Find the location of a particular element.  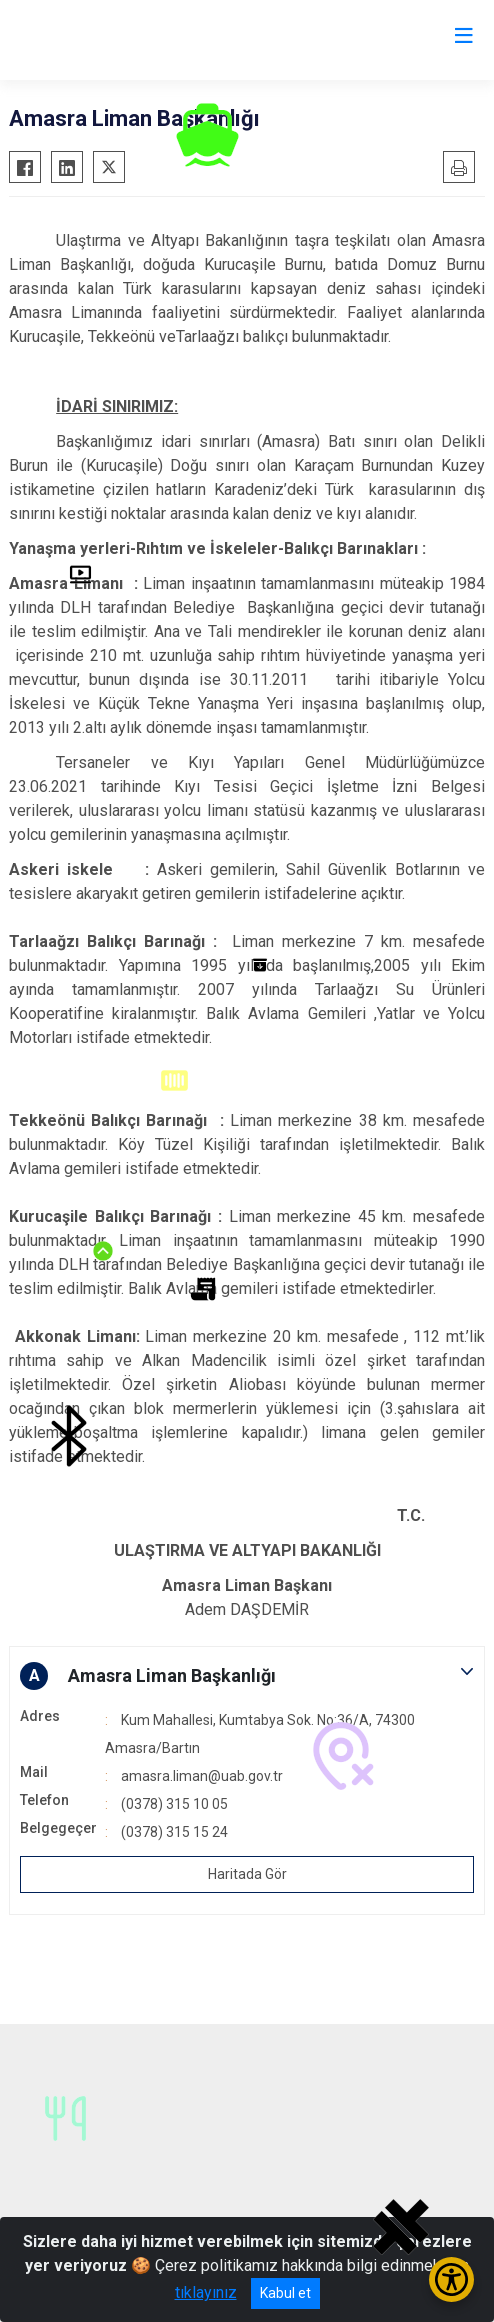

capacitor framework logo is located at coordinates (401, 2227).